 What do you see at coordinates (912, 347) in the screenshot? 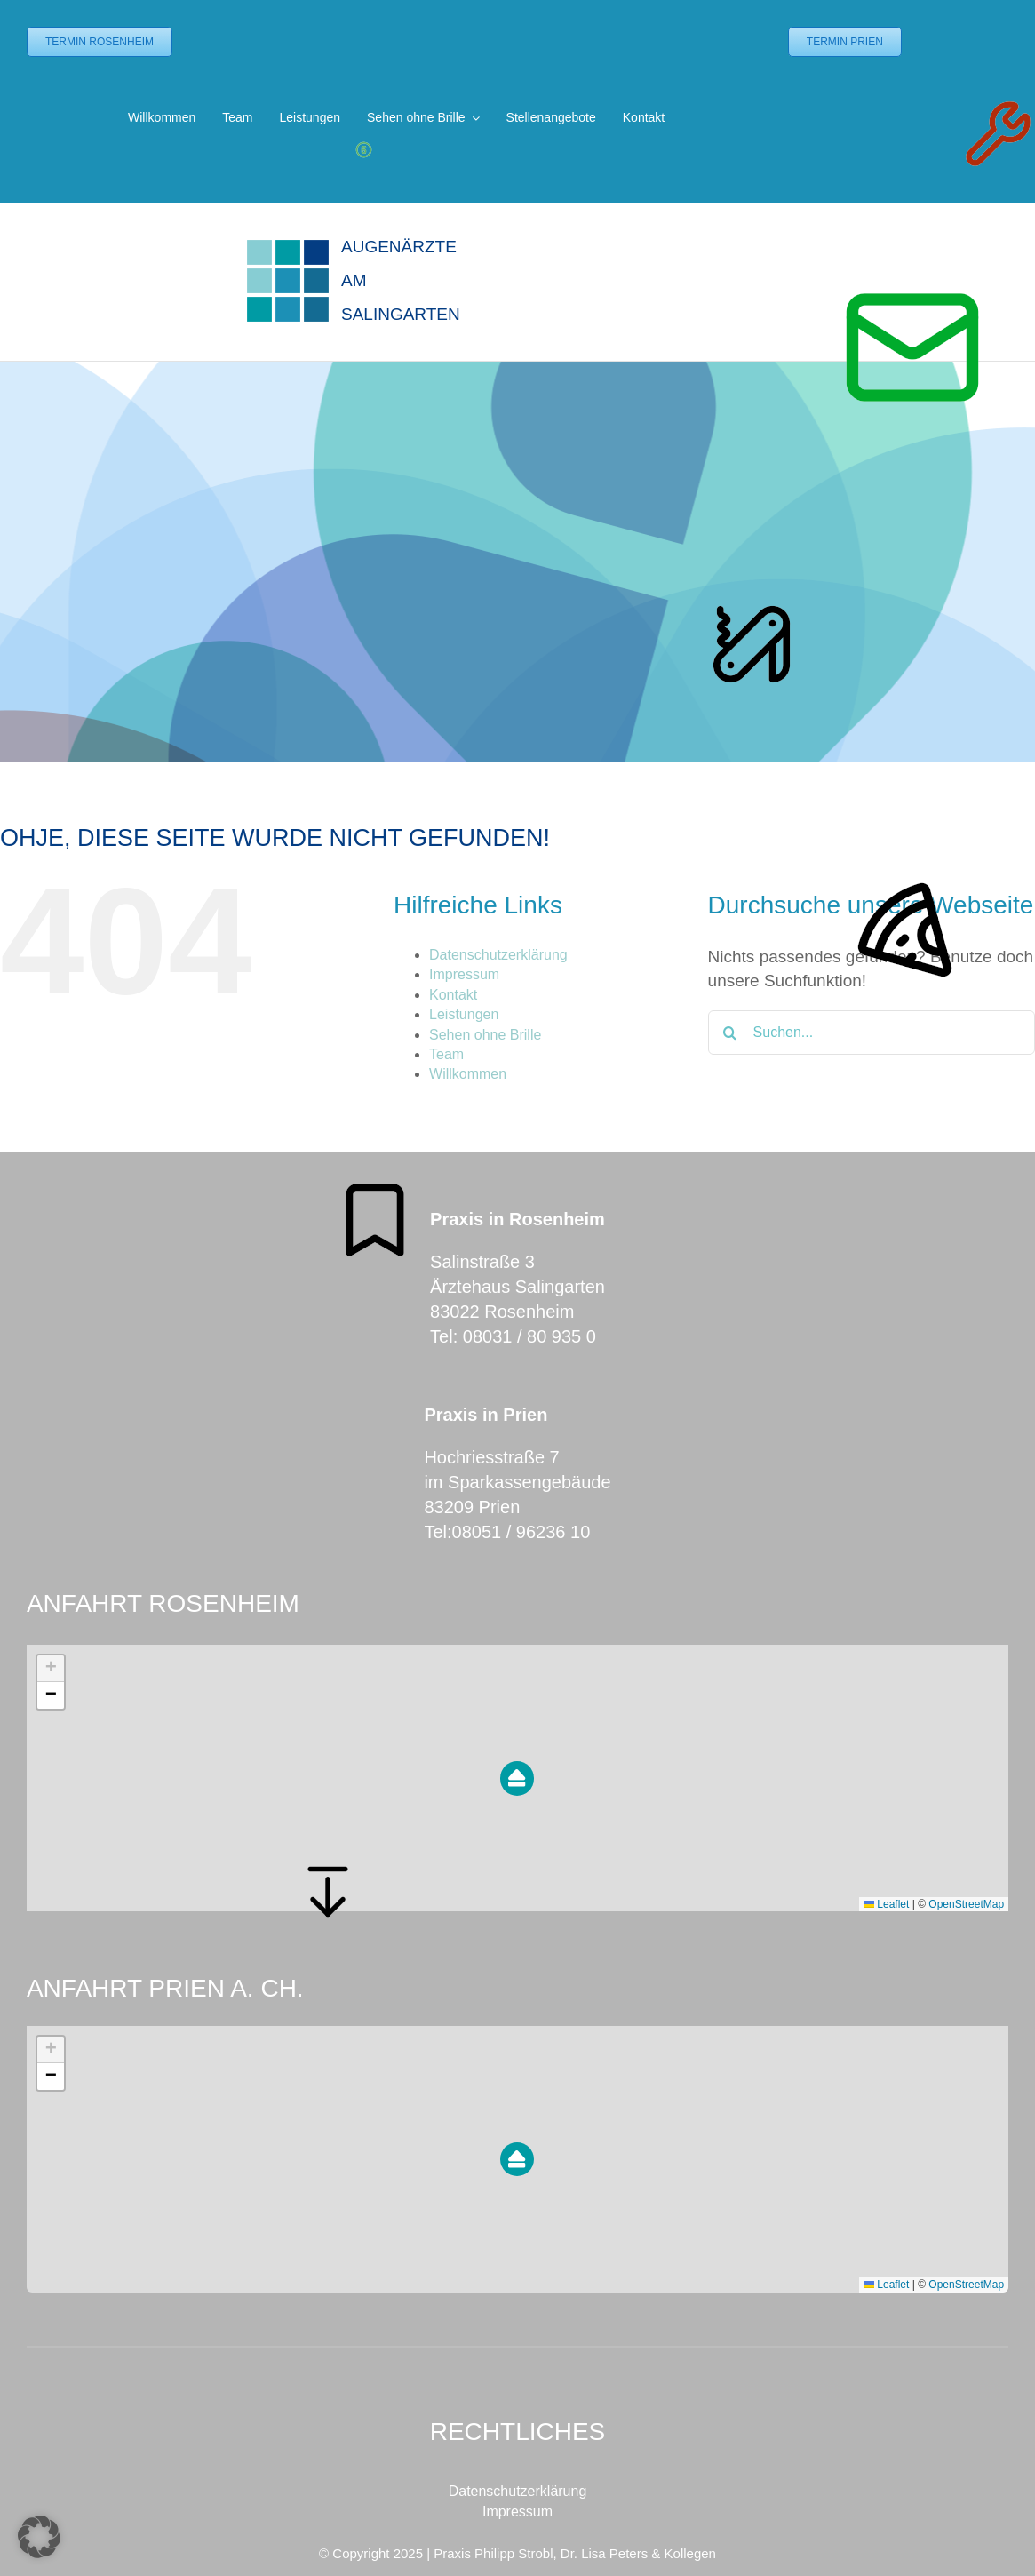
I see `open your email inbox` at bounding box center [912, 347].